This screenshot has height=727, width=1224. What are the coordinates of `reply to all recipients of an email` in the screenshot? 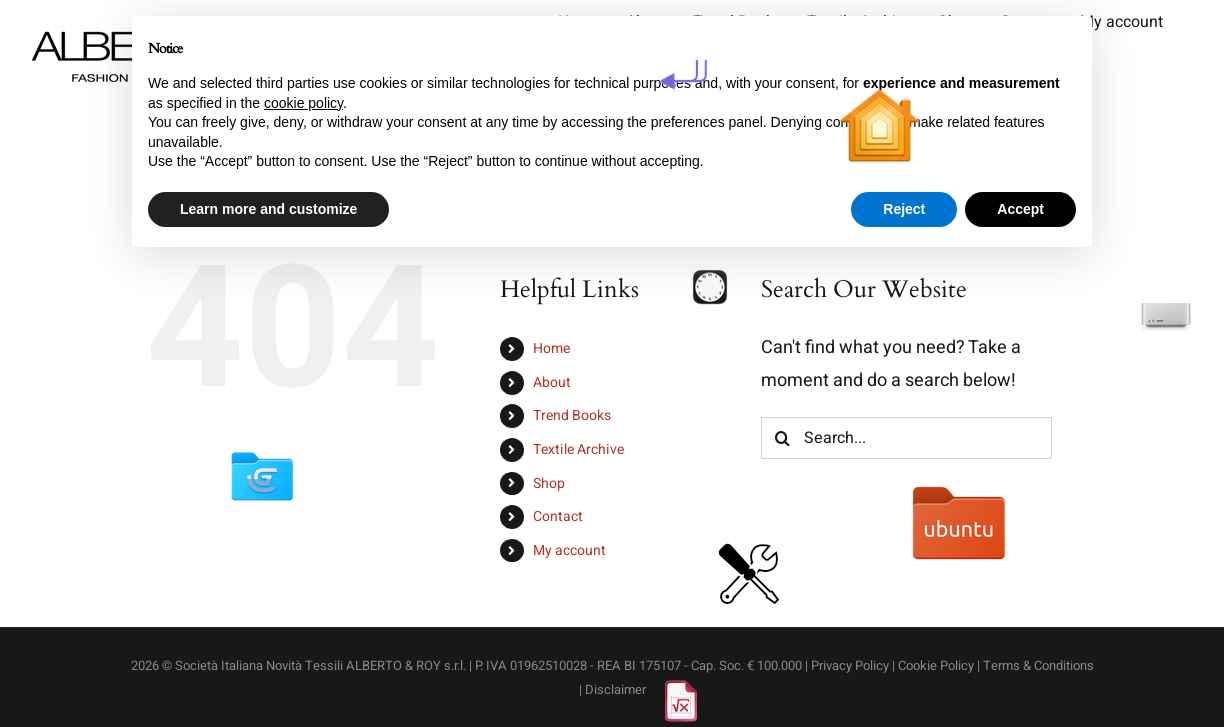 It's located at (682, 74).